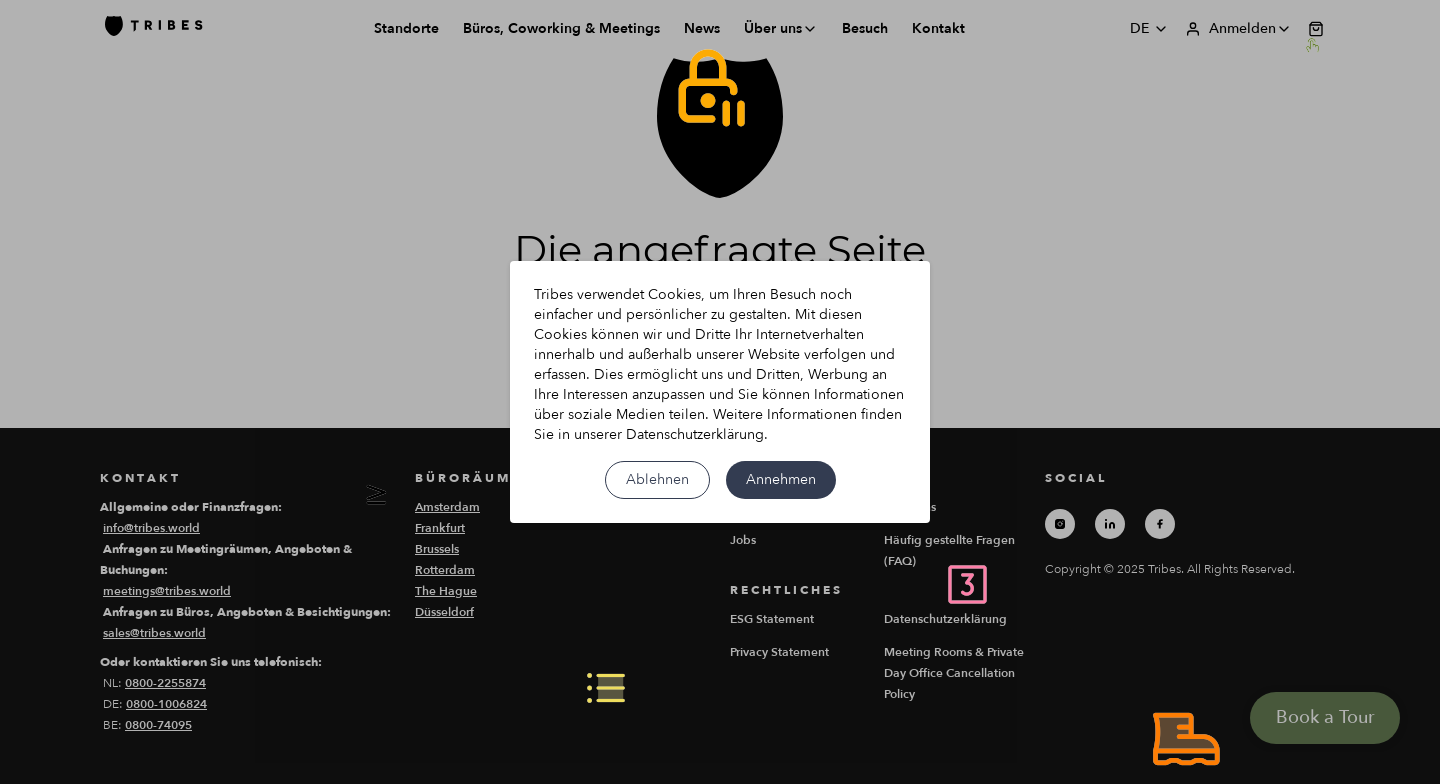 Image resolution: width=1440 pixels, height=784 pixels. I want to click on view items in list format, so click(606, 688).